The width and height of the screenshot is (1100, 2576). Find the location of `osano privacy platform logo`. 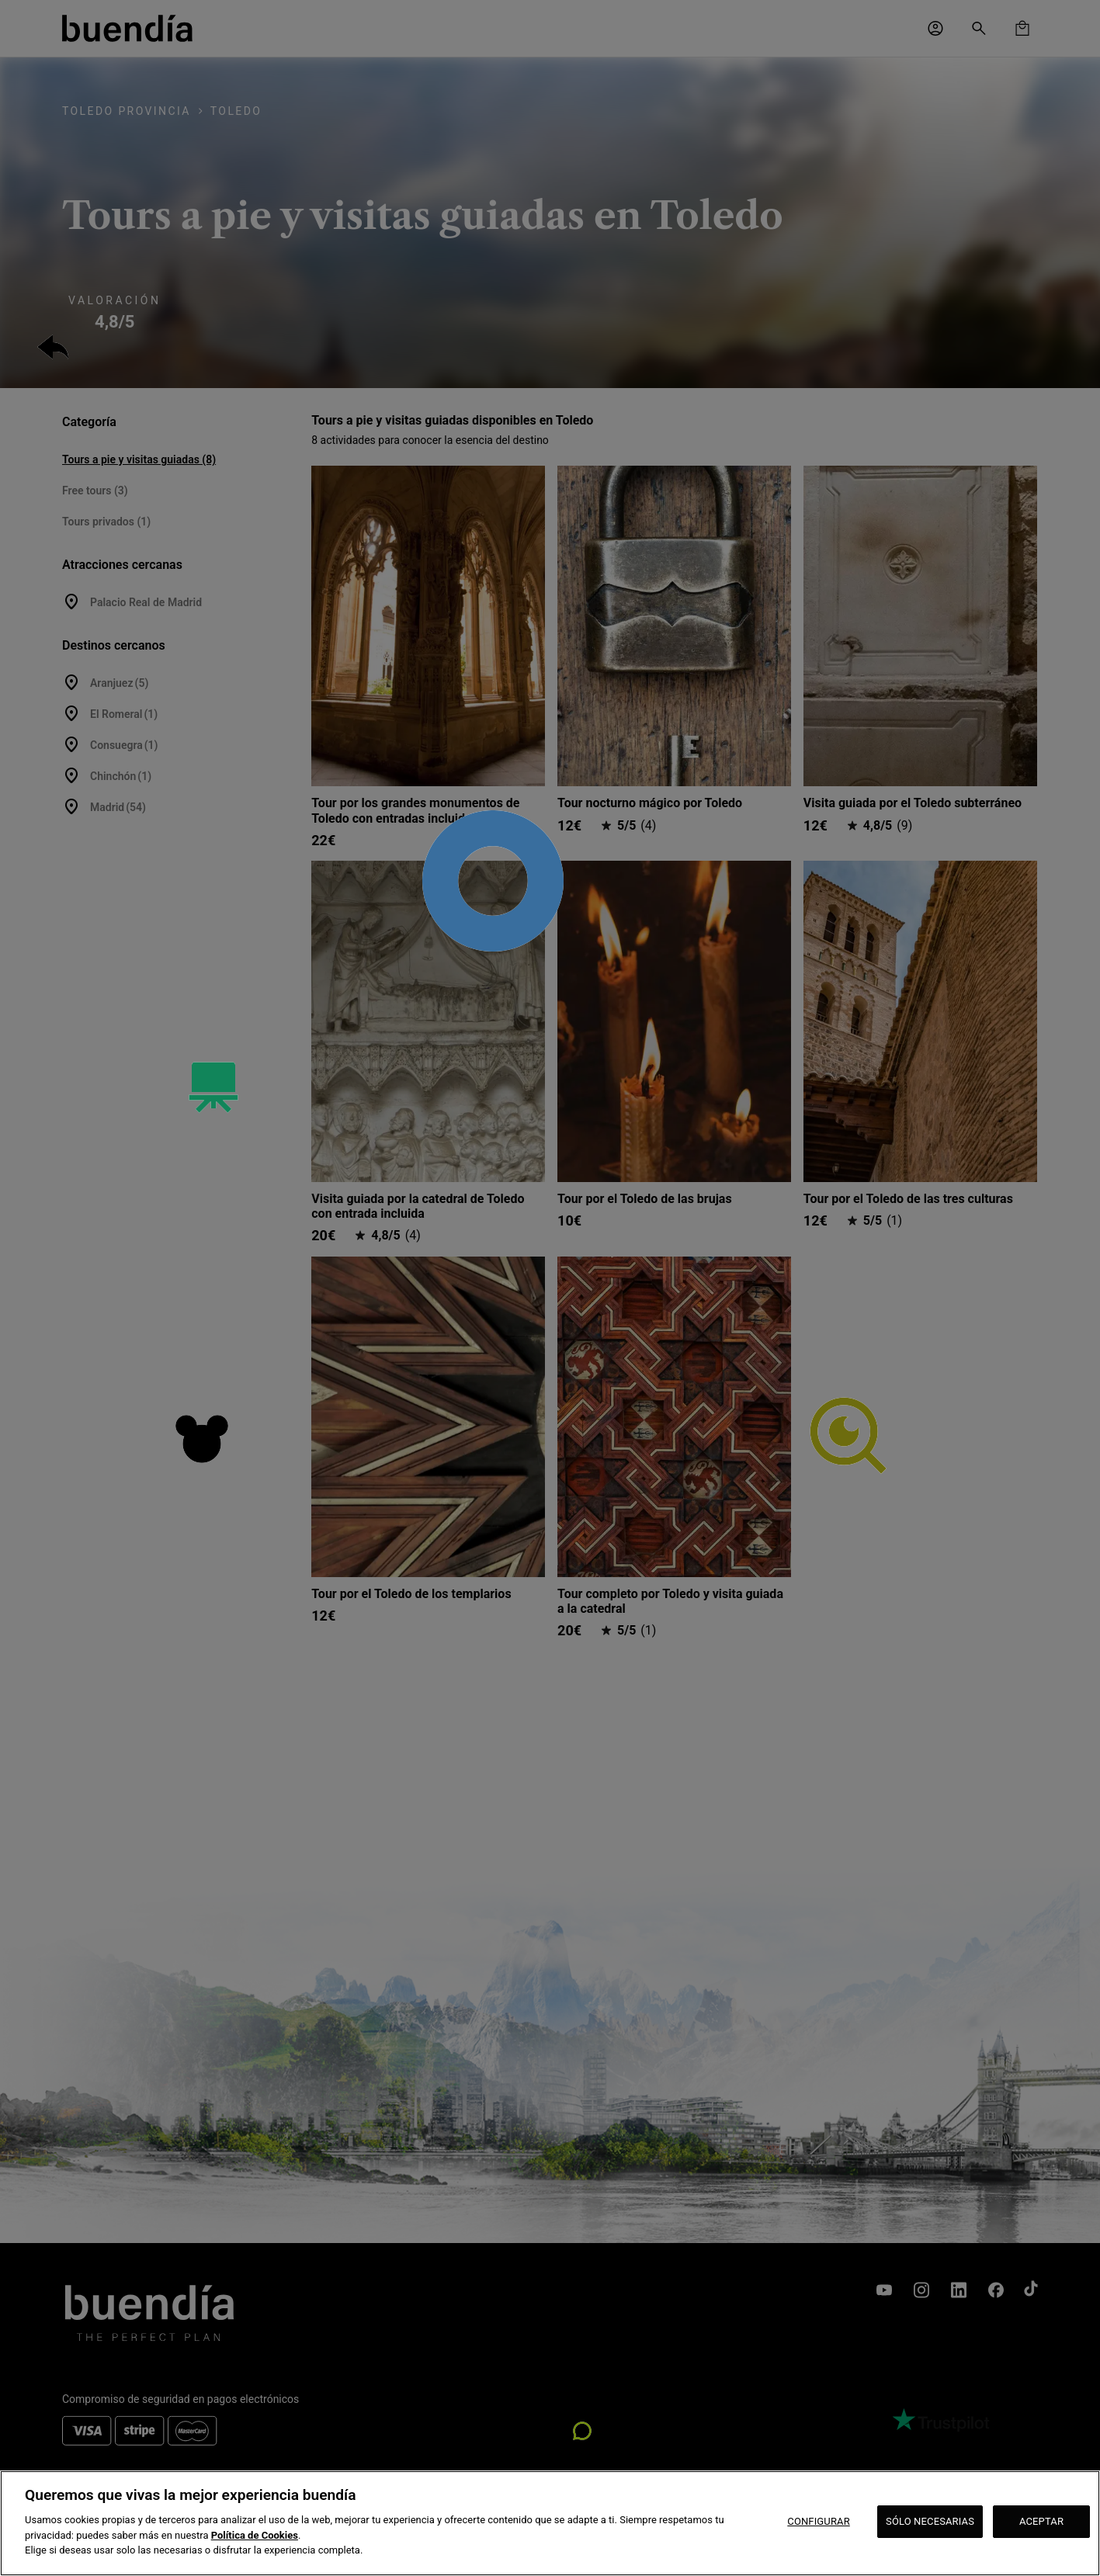

osano privacy platform logo is located at coordinates (493, 881).